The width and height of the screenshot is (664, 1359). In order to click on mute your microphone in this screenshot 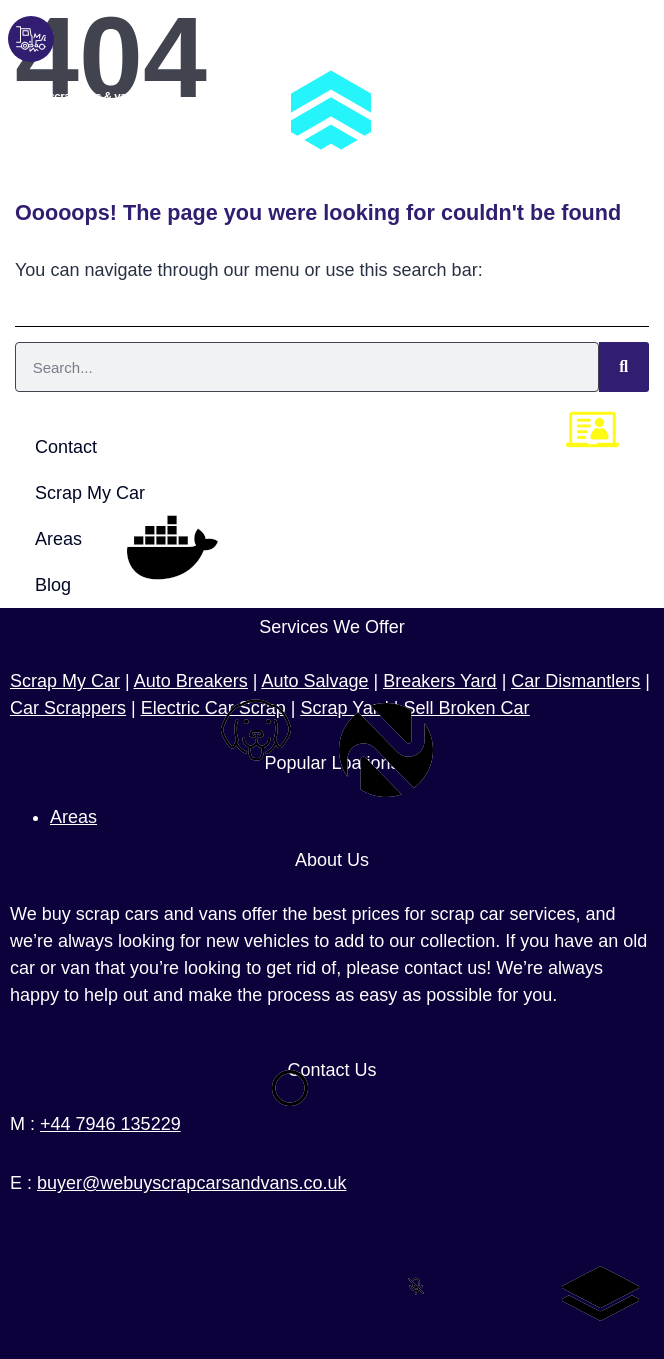, I will do `click(416, 1286)`.